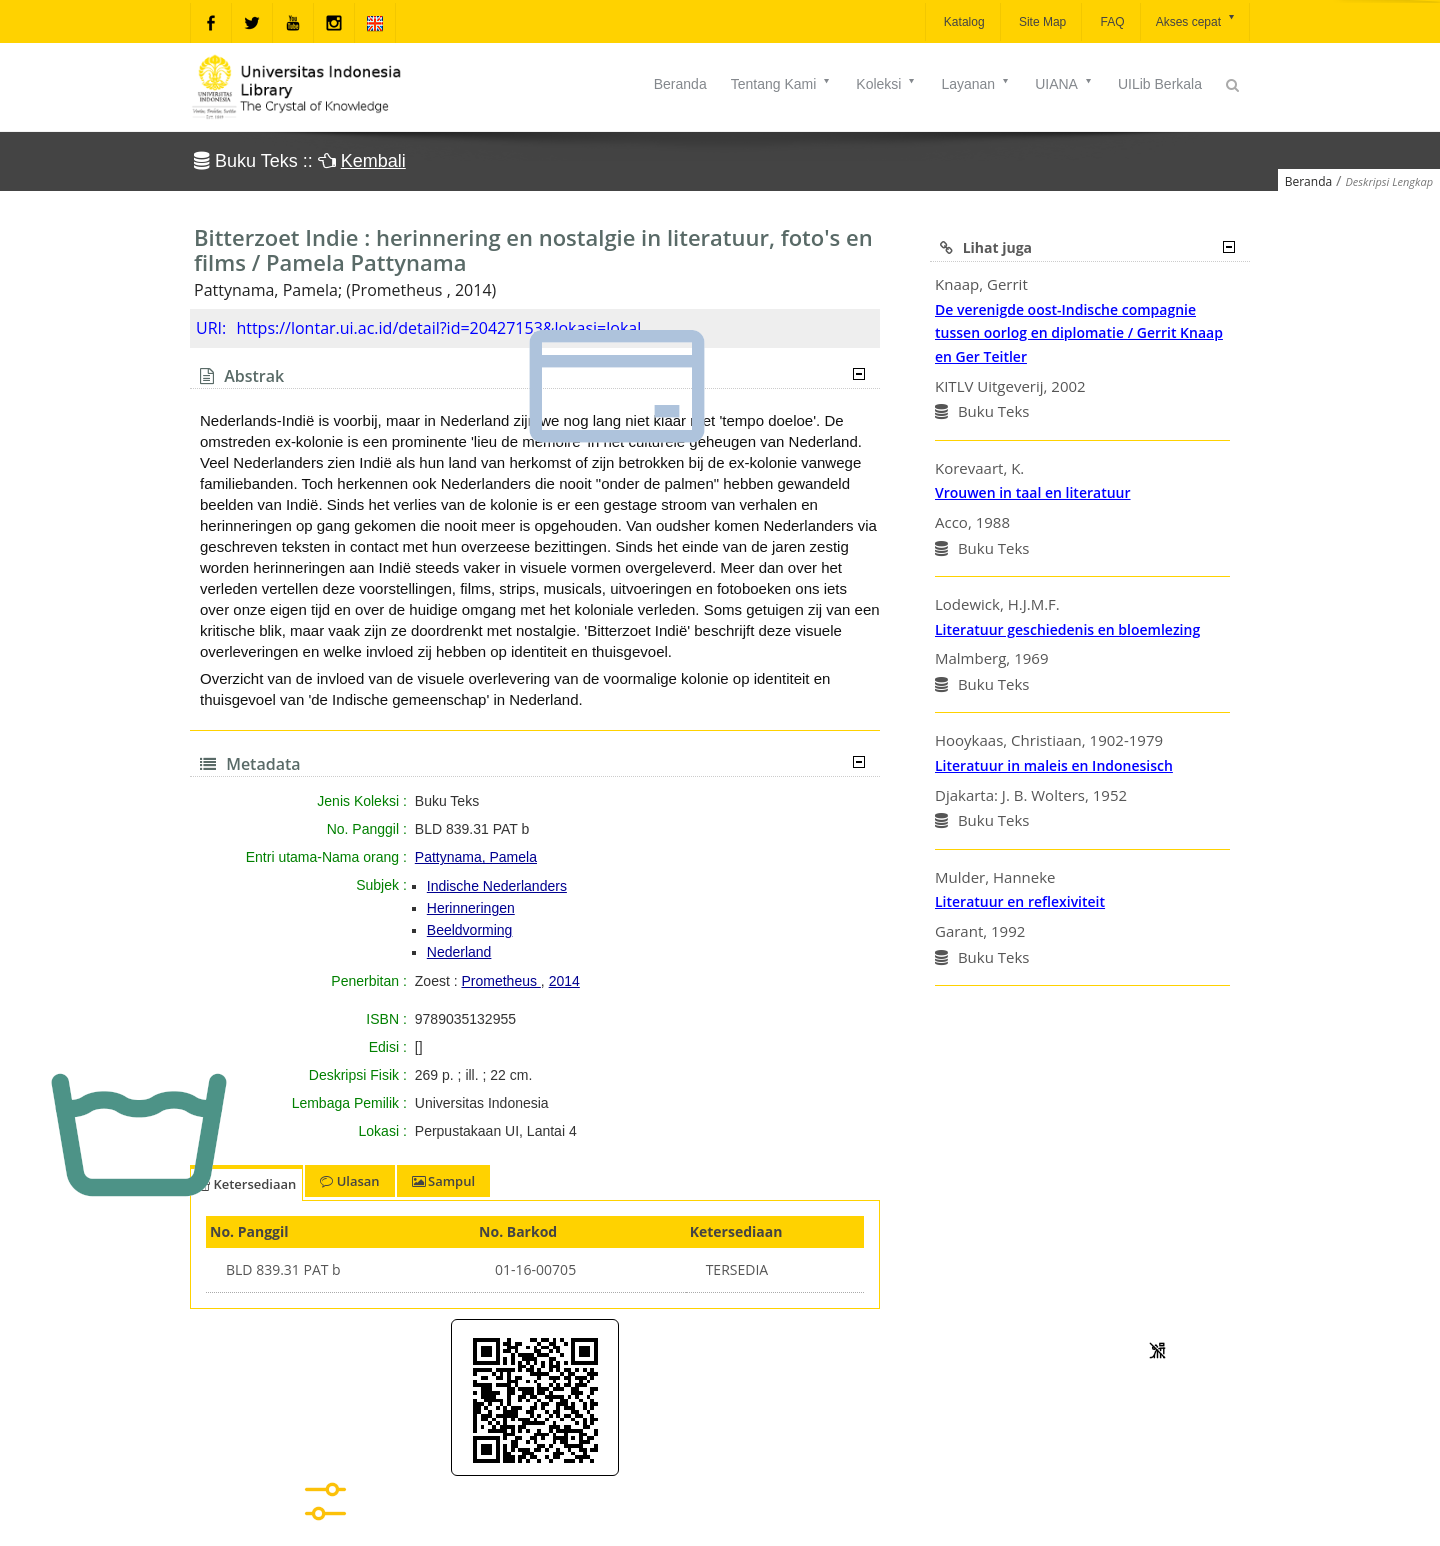  Describe the element at coordinates (325, 1501) in the screenshot. I see `open settings or preferences` at that location.